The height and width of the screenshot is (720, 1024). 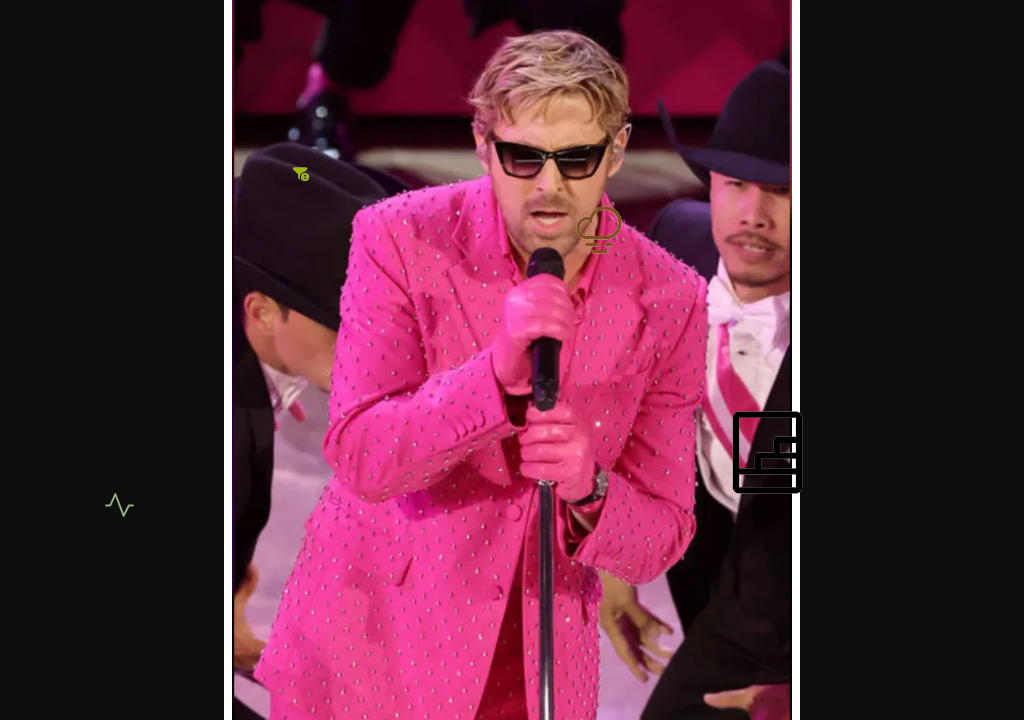 What do you see at coordinates (767, 452) in the screenshot?
I see `access stairs or stairway directions` at bounding box center [767, 452].